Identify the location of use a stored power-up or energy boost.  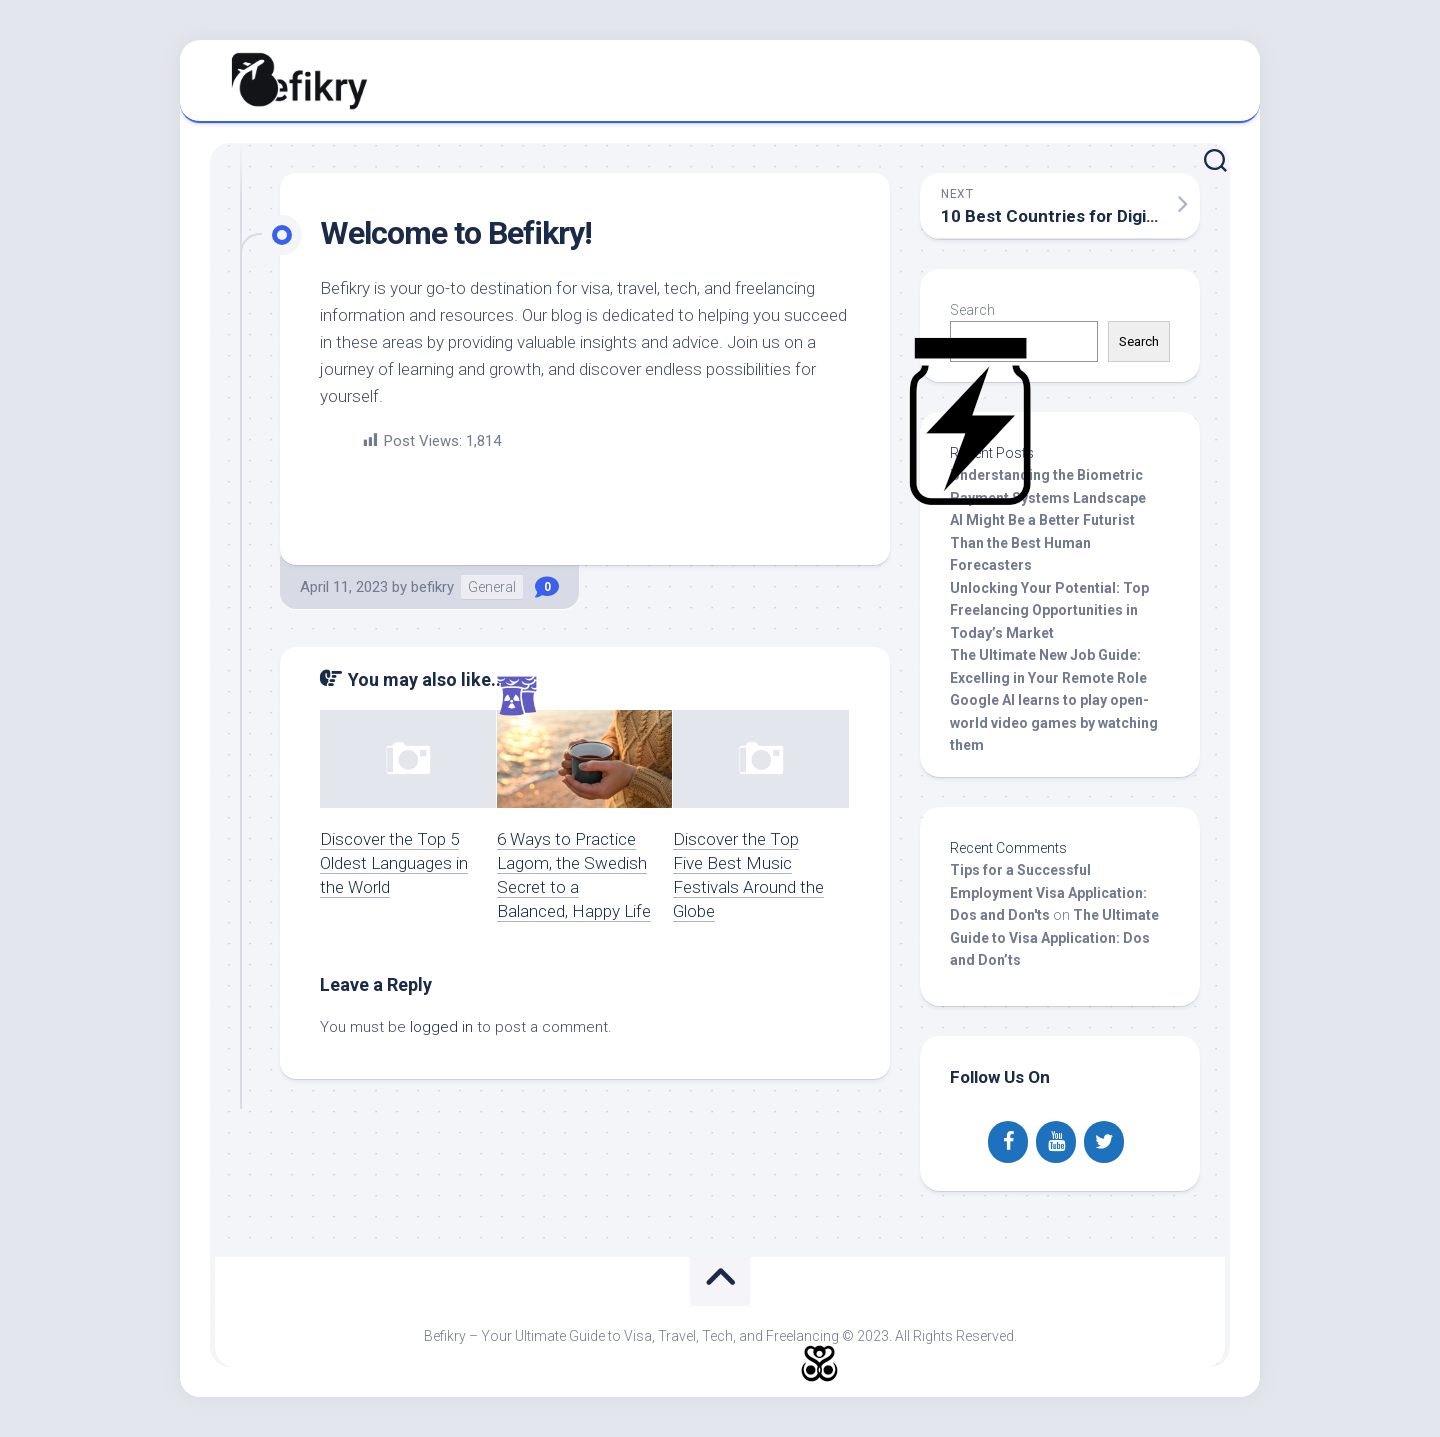
(968, 419).